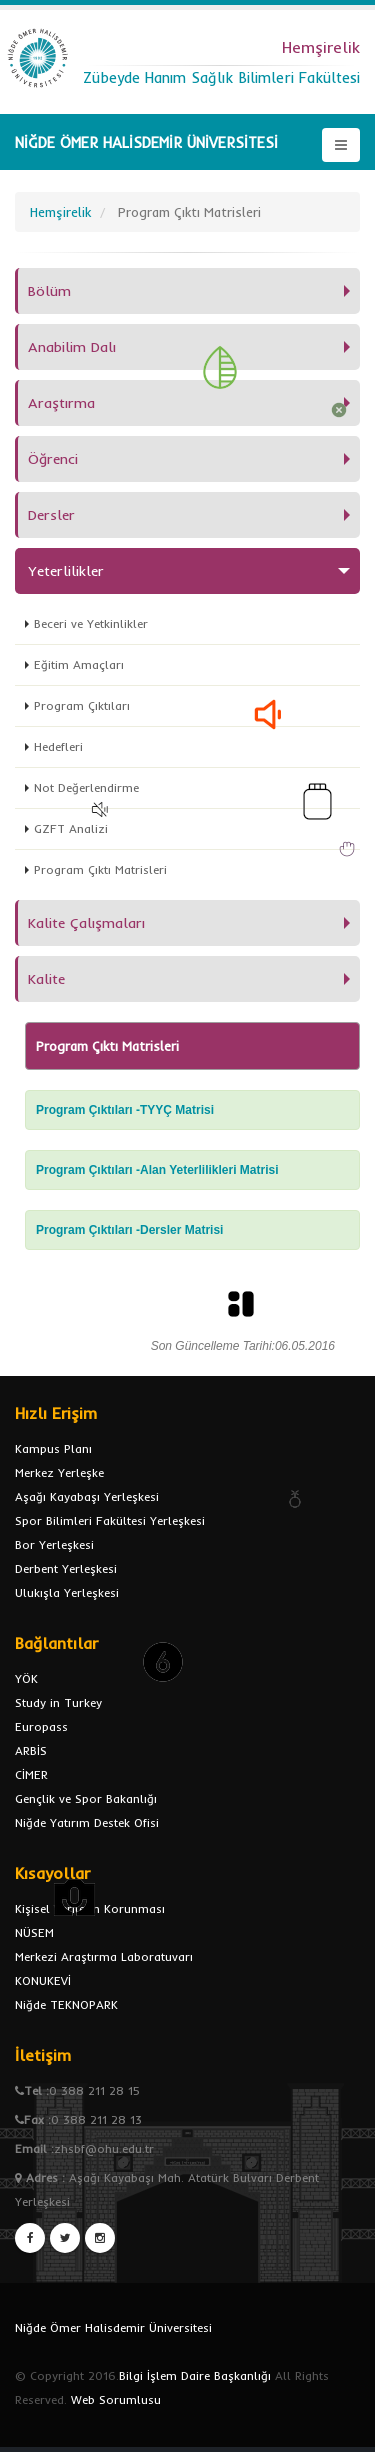  What do you see at coordinates (74, 1897) in the screenshot?
I see `grant camera and microphone permissions` at bounding box center [74, 1897].